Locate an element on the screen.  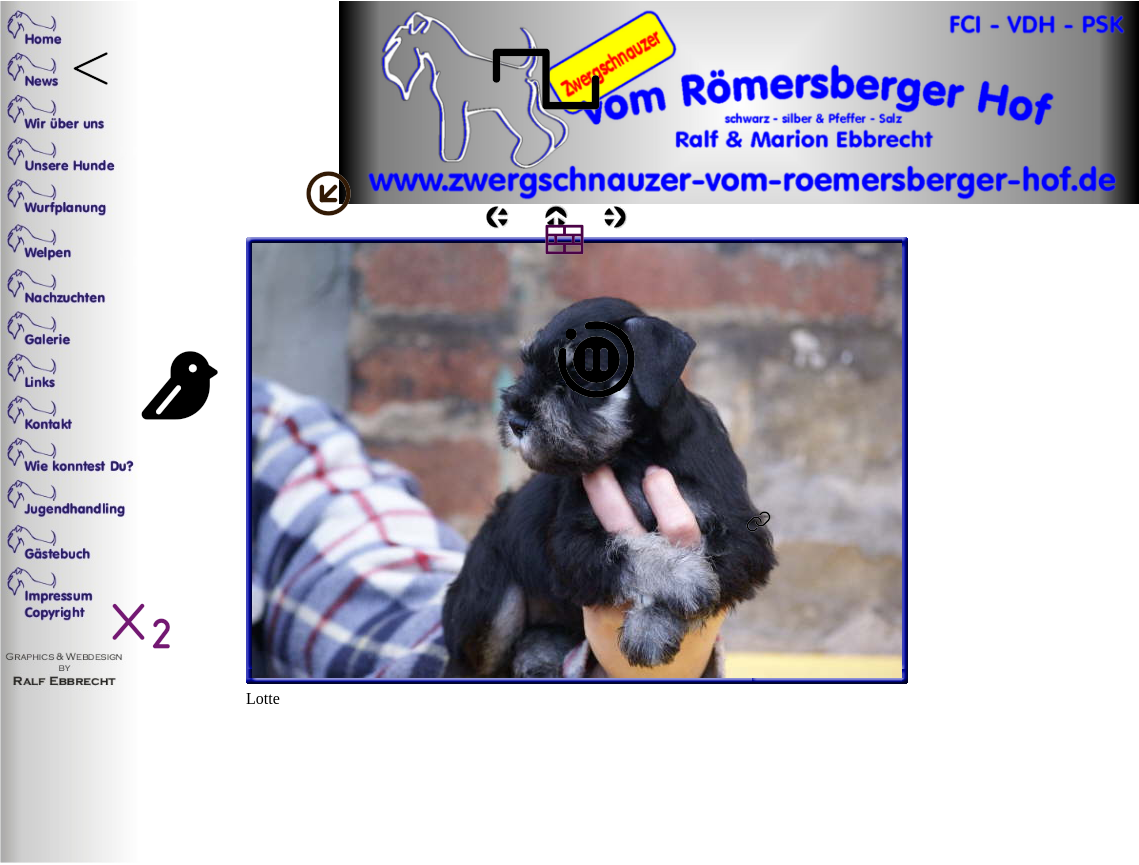
go back to the previous screen is located at coordinates (91, 68).